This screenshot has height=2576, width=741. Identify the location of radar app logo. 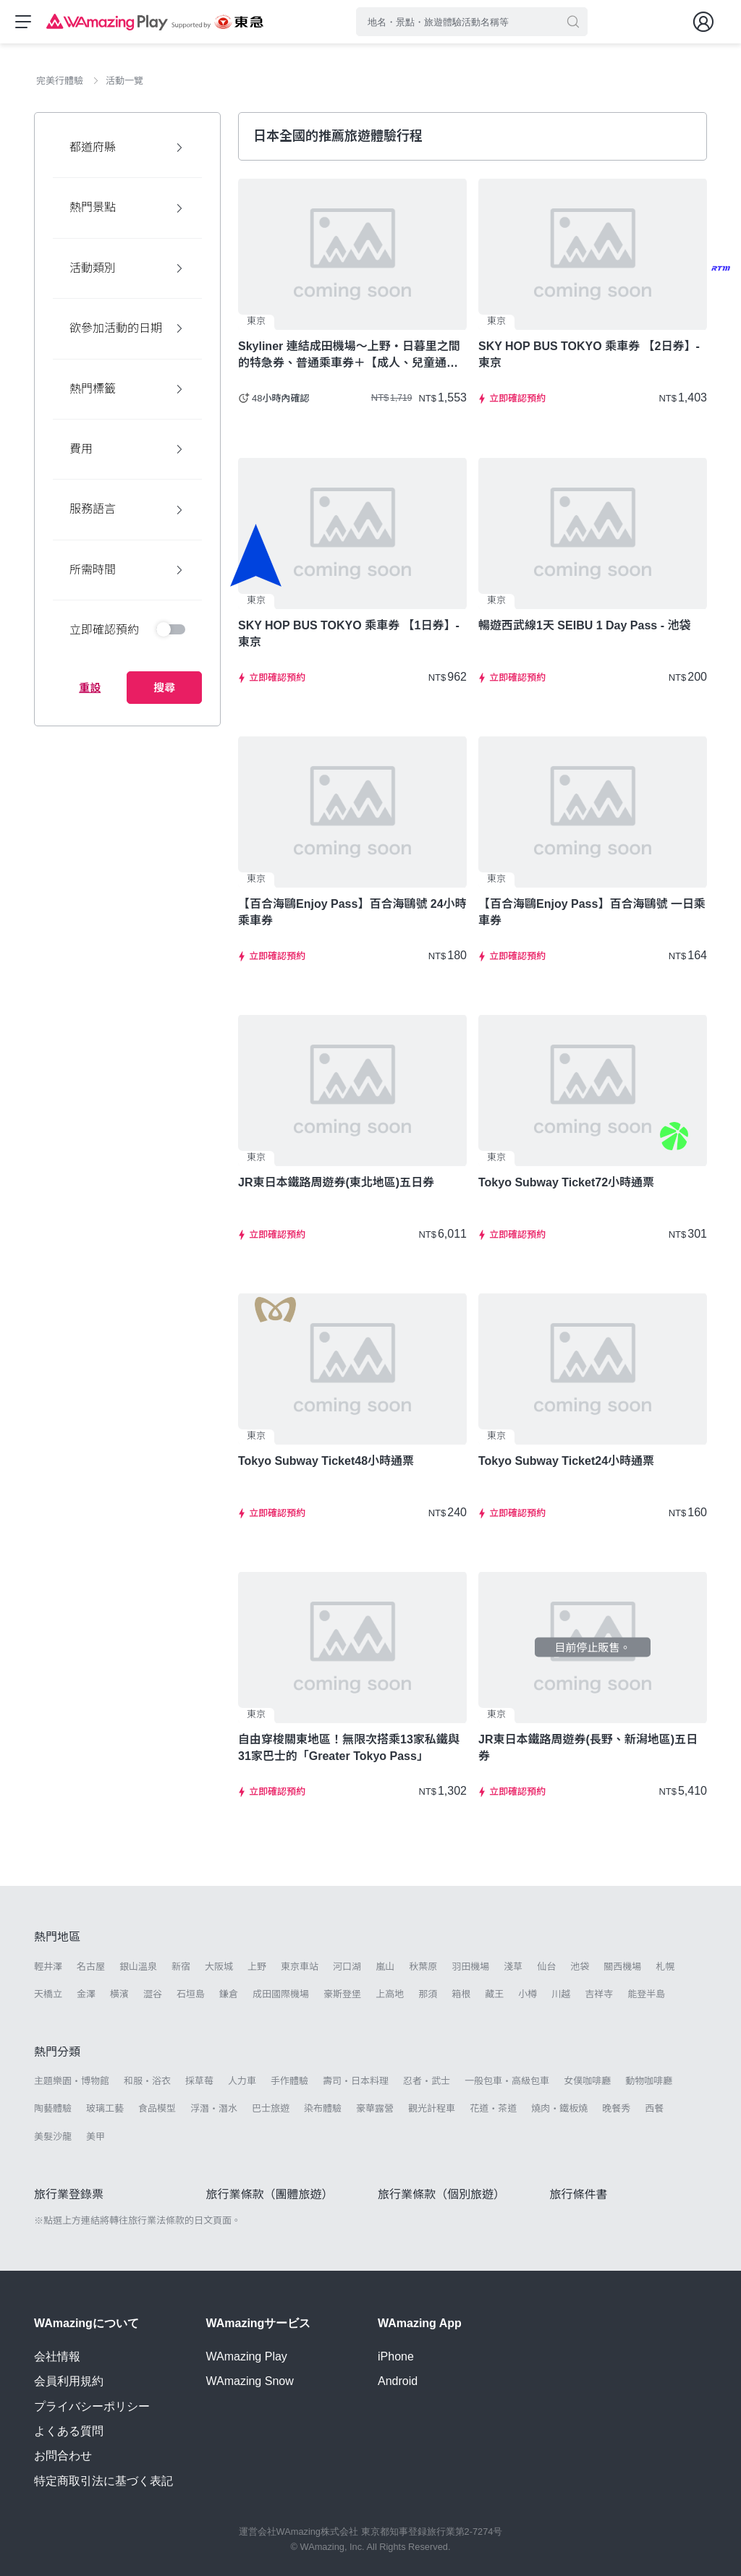
(255, 555).